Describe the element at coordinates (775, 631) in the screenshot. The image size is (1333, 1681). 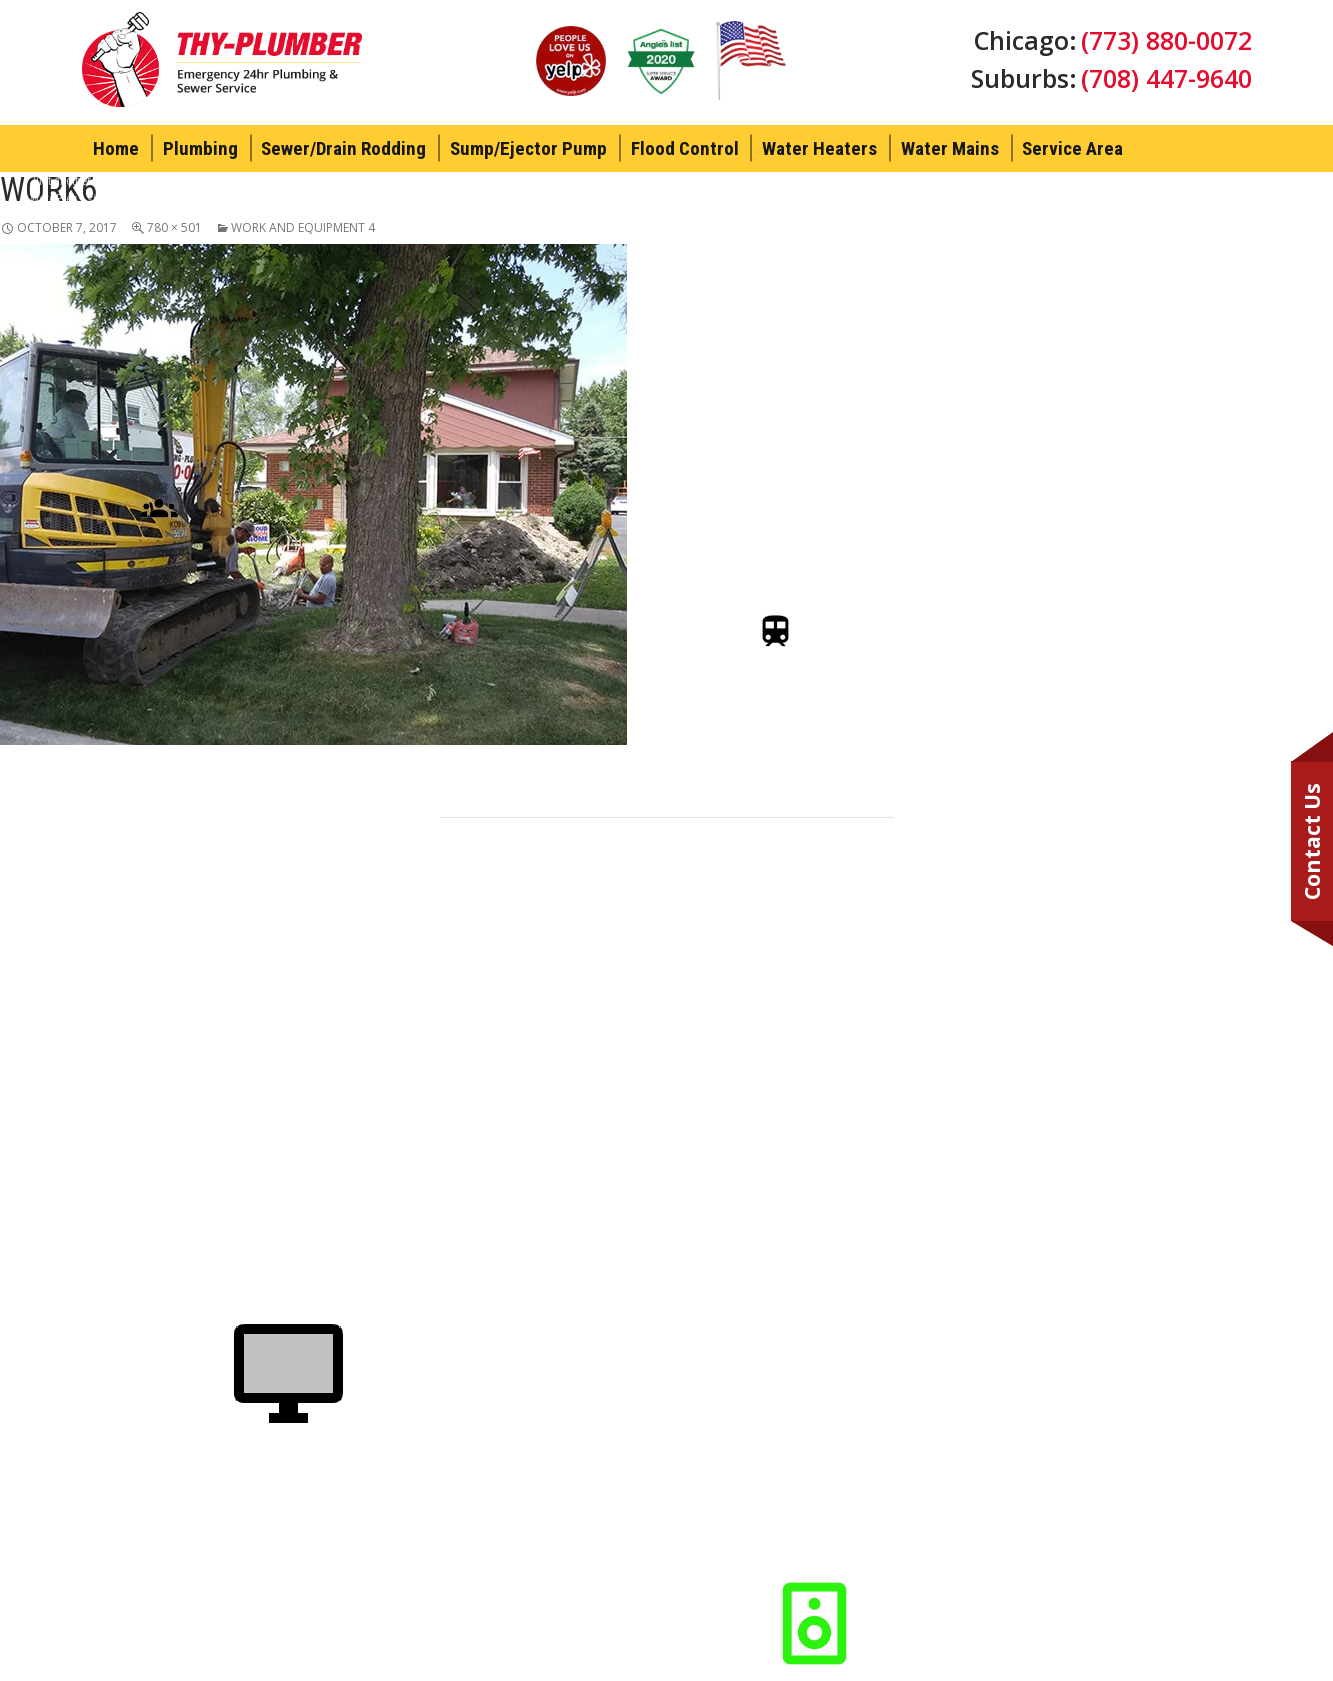
I see `view train schedules or routes` at that location.